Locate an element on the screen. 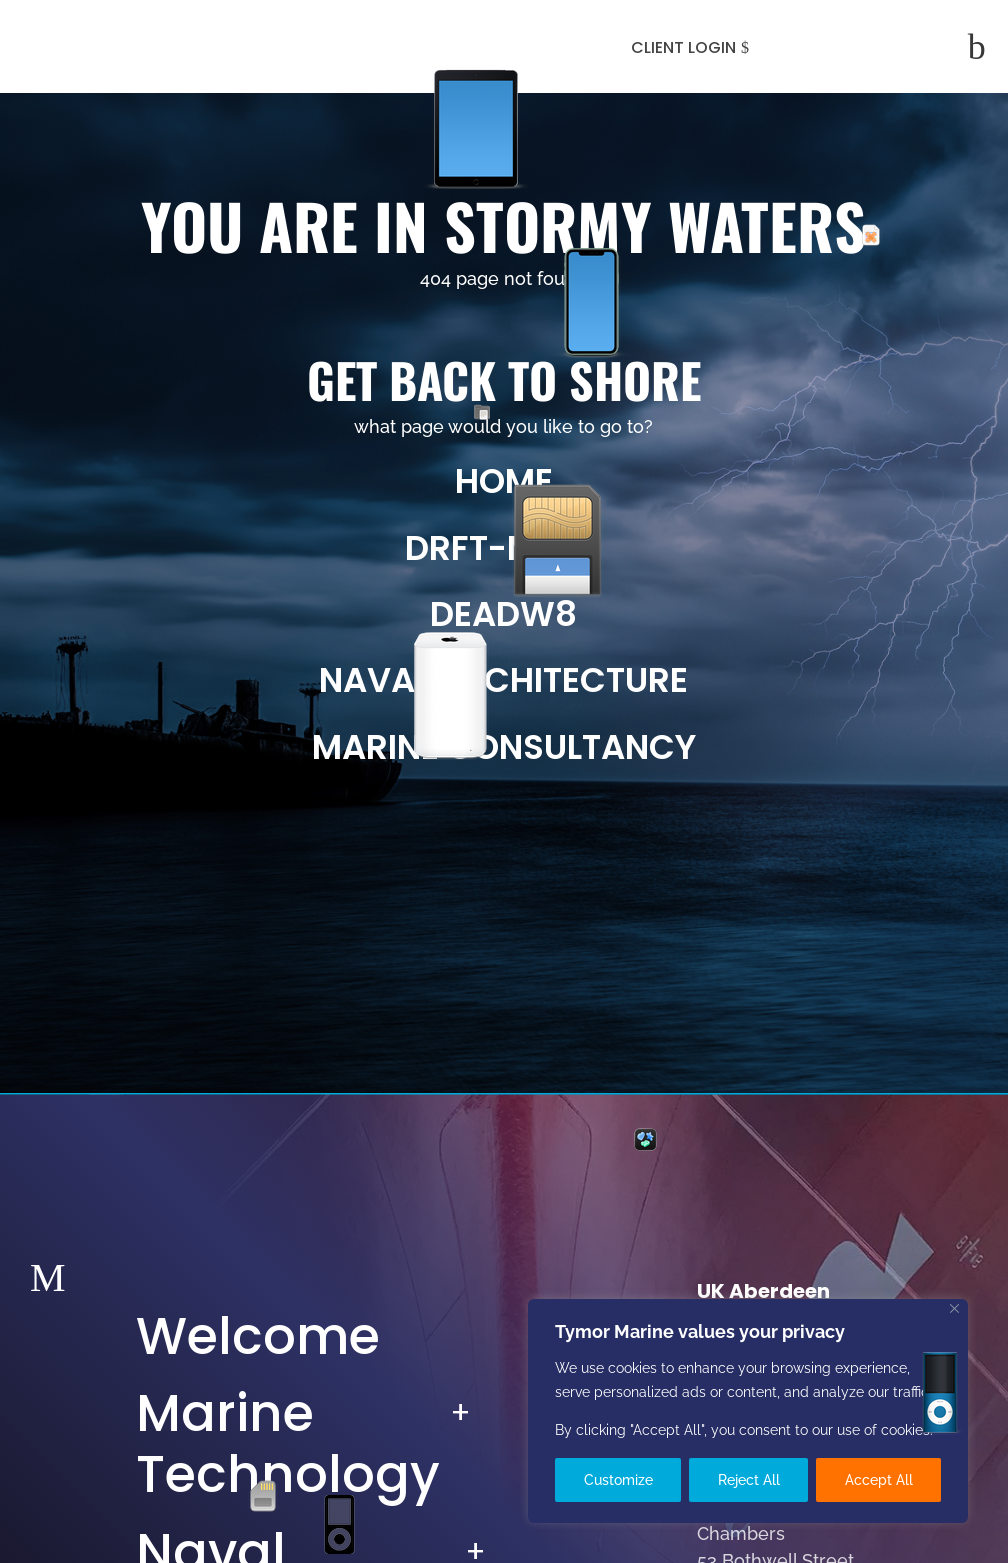 The image size is (1008, 1563). smartmedia memory card storage device is located at coordinates (557, 541).